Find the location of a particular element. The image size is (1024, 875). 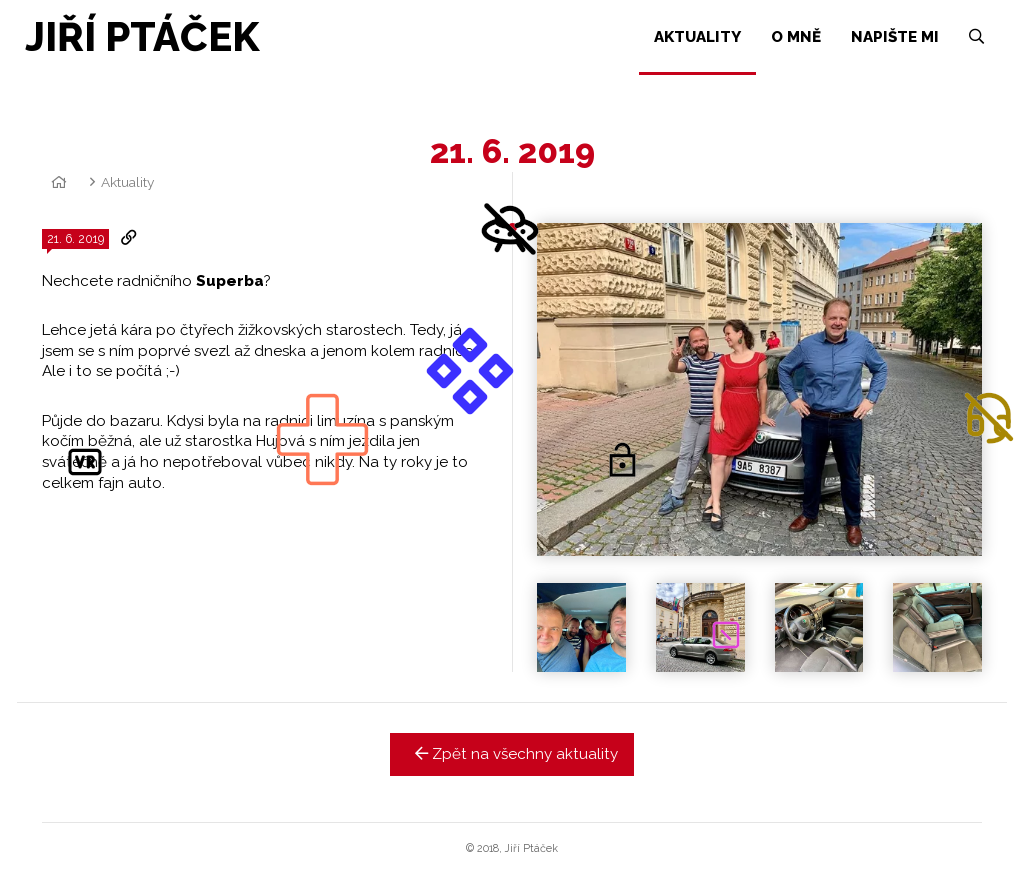

unlock a secured item or feature is located at coordinates (622, 460).